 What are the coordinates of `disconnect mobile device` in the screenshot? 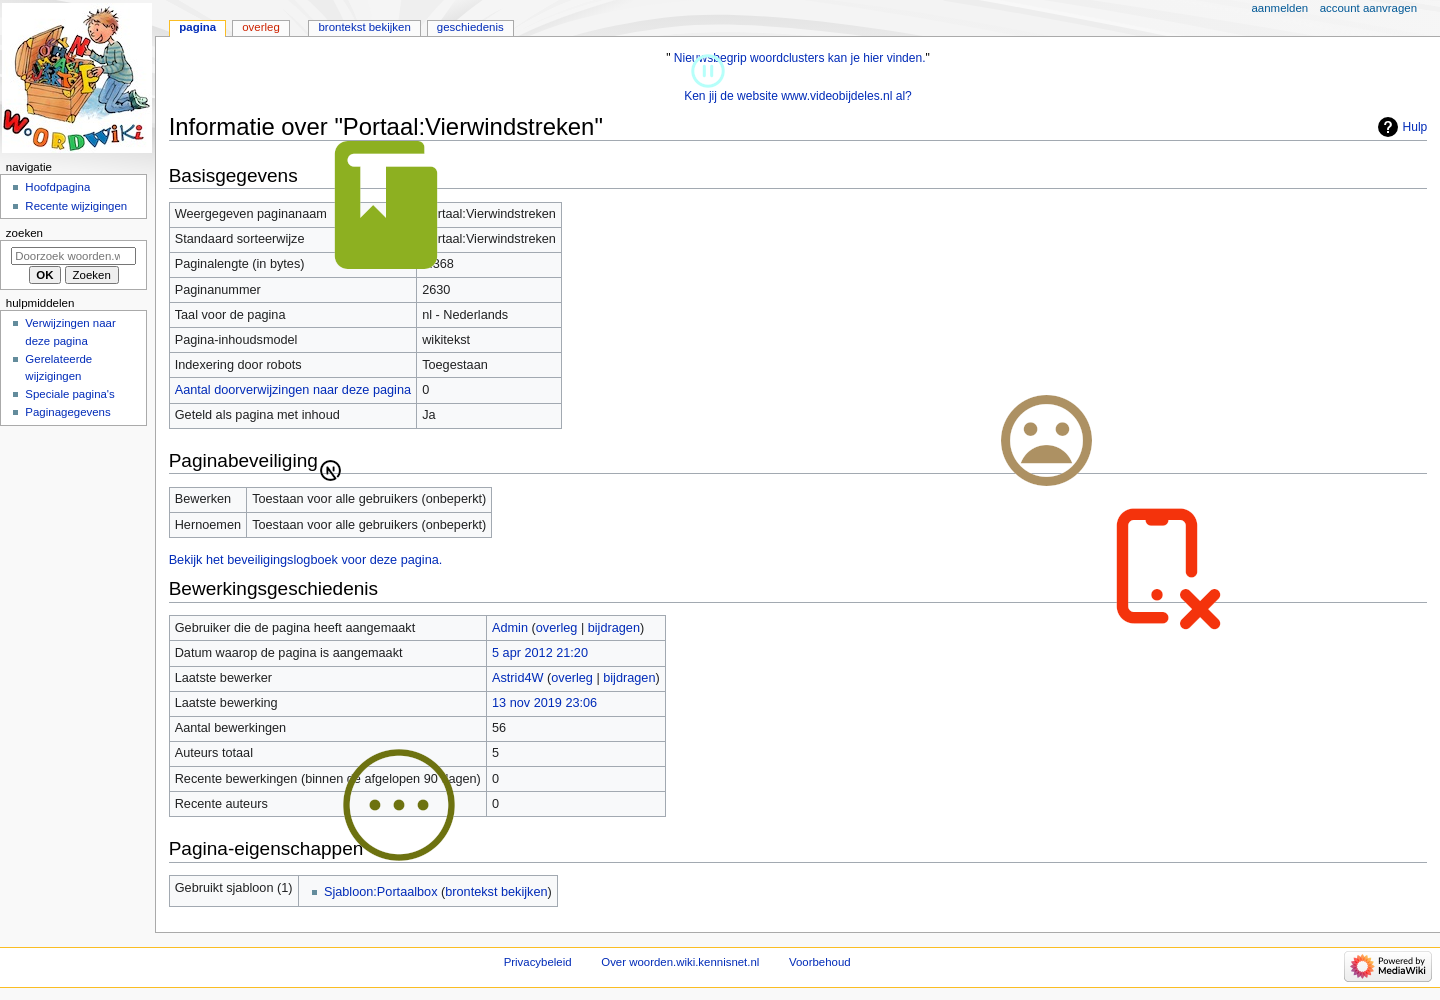 It's located at (1157, 566).